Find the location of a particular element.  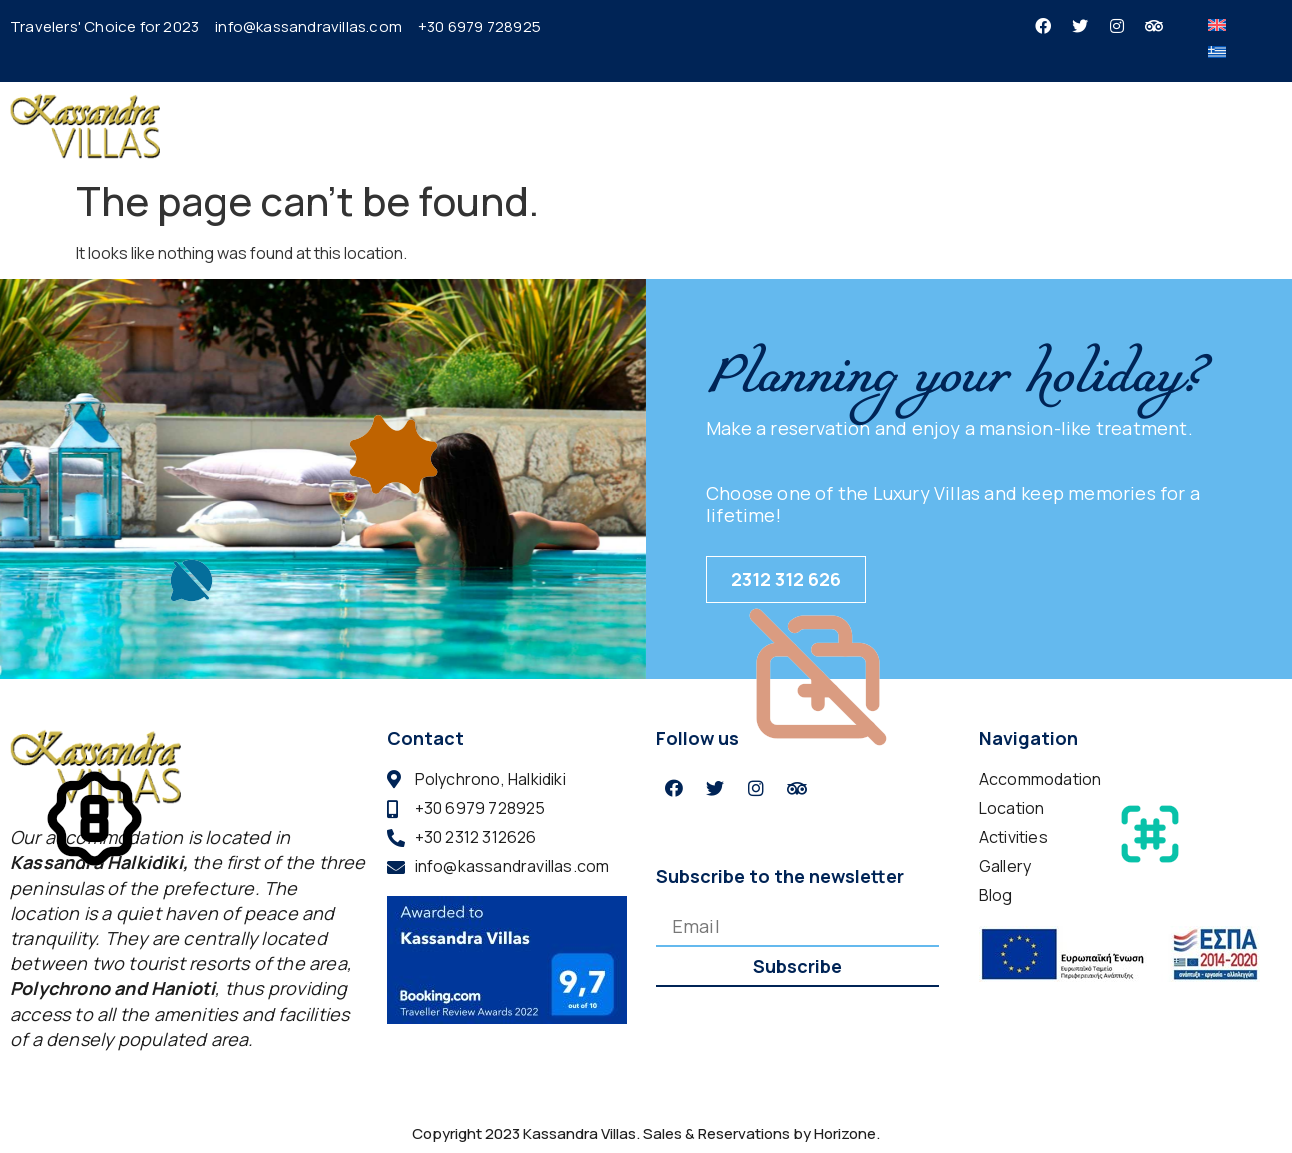

indicates an explosion or impact event is located at coordinates (393, 454).